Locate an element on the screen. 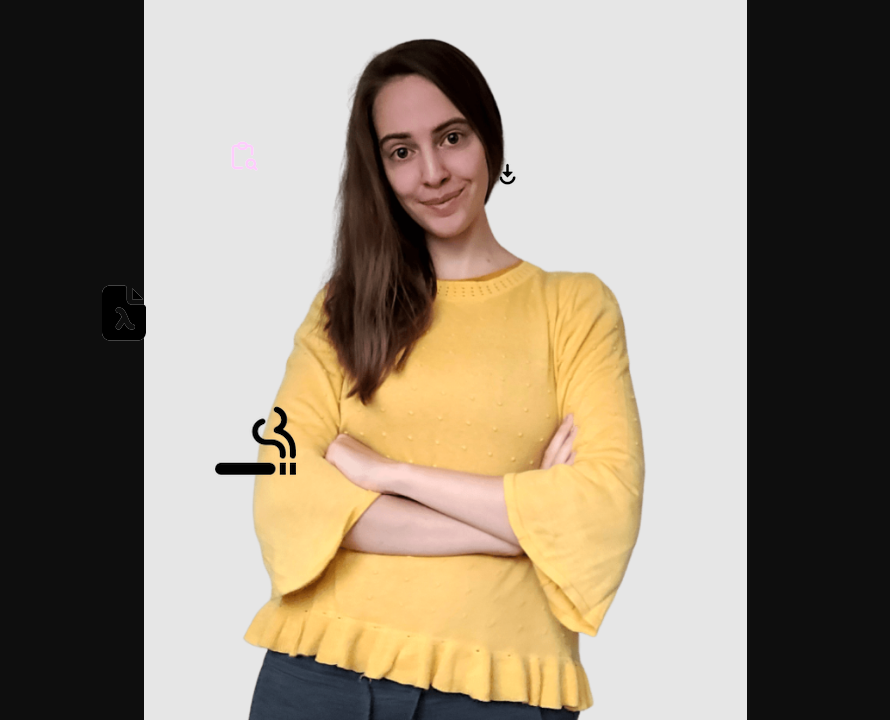 This screenshot has height=720, width=890. search clipboard contents is located at coordinates (242, 155).